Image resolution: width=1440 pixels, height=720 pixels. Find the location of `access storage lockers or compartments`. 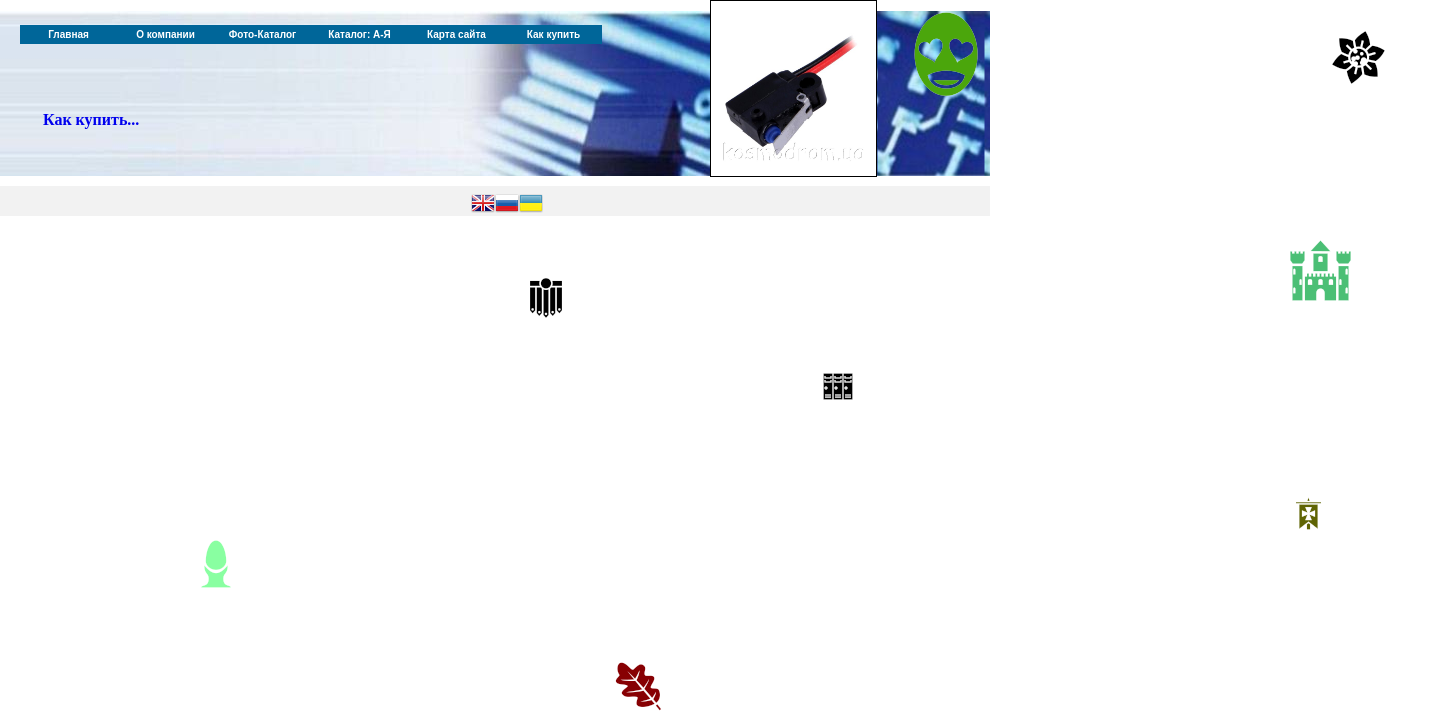

access storage lockers or compartments is located at coordinates (838, 385).